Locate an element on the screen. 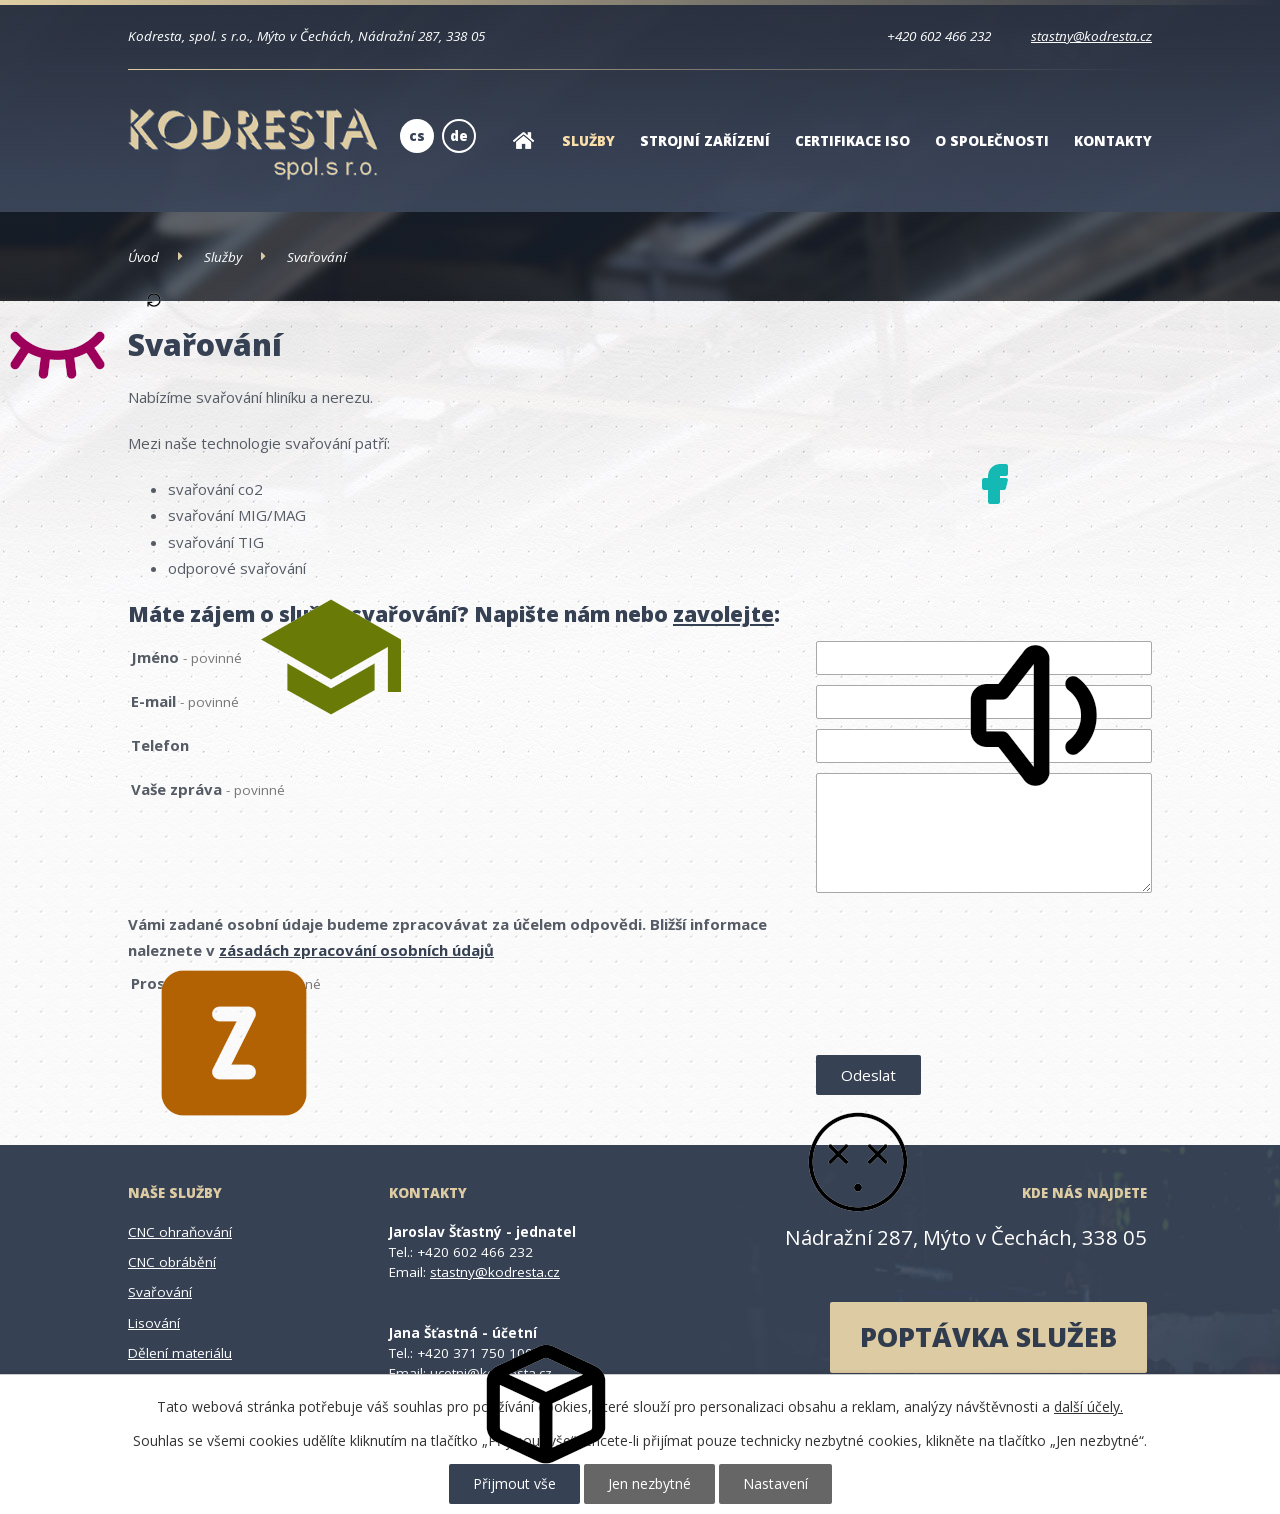 This screenshot has height=1514, width=1280. adjust audio volume level is located at coordinates (1049, 715).